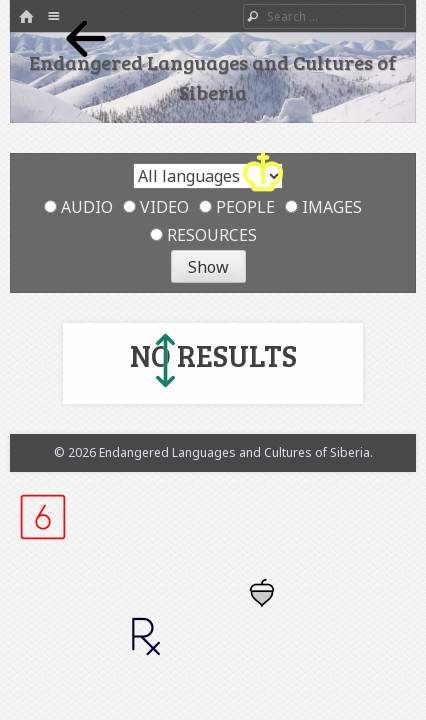 Image resolution: width=426 pixels, height=720 pixels. I want to click on indicates premium or royal status, so click(263, 174).